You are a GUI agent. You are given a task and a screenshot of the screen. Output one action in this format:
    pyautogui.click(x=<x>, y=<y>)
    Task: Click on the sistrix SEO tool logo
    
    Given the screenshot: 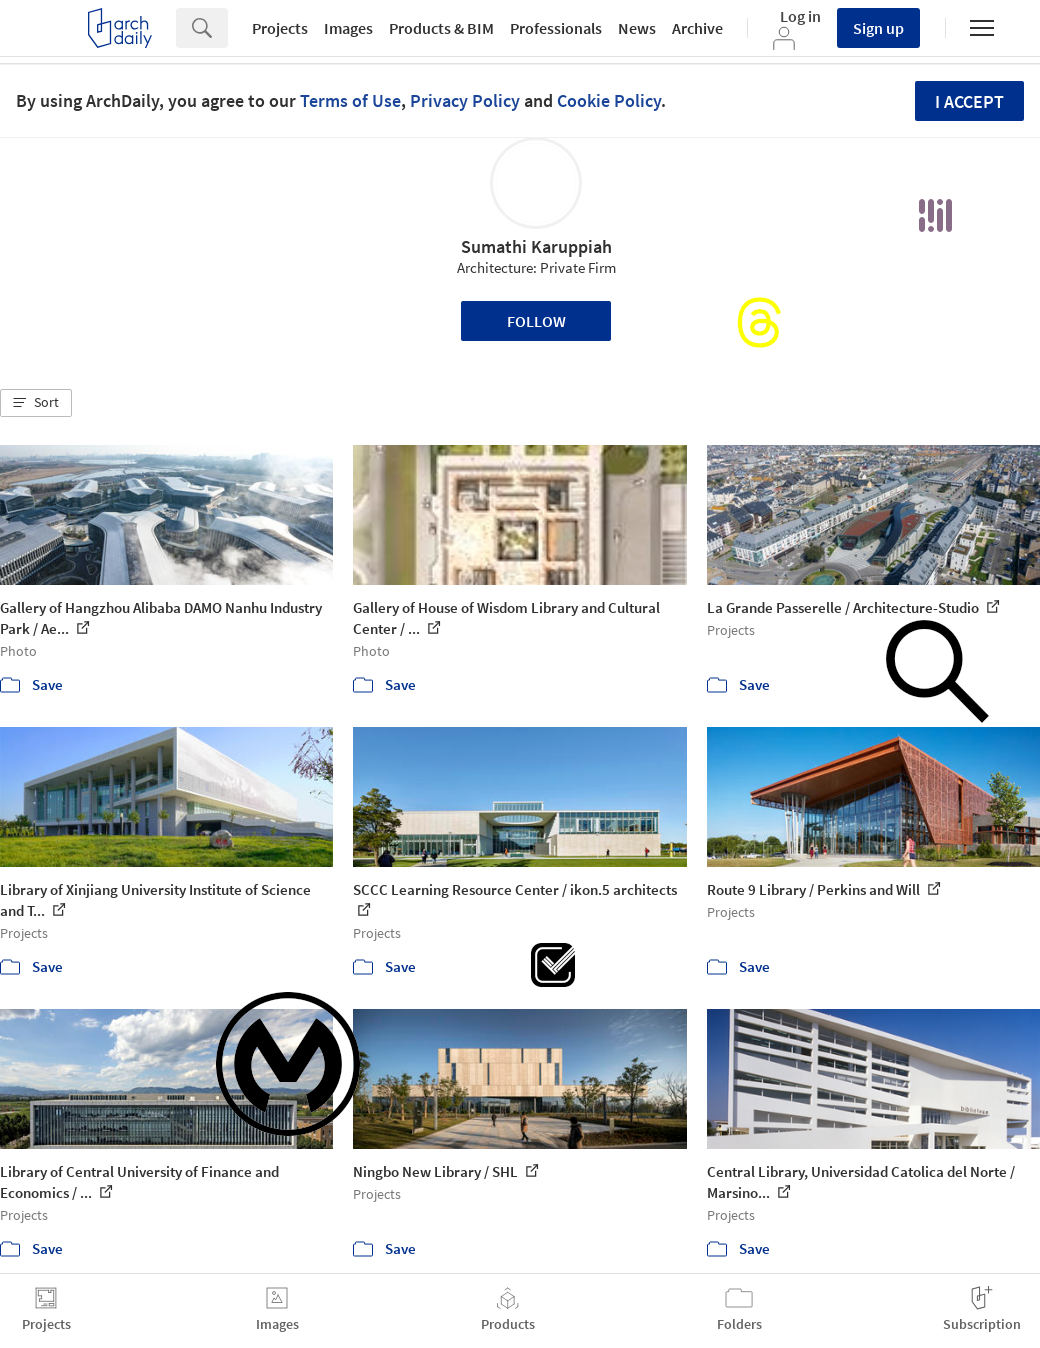 What is the action you would take?
    pyautogui.click(x=937, y=671)
    